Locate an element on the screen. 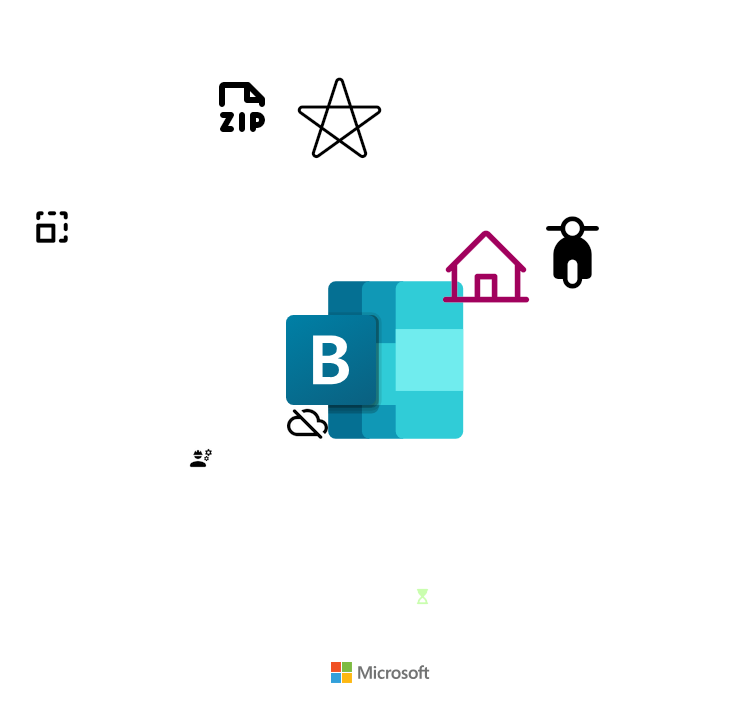  indicates occult or mystical content is located at coordinates (339, 122).